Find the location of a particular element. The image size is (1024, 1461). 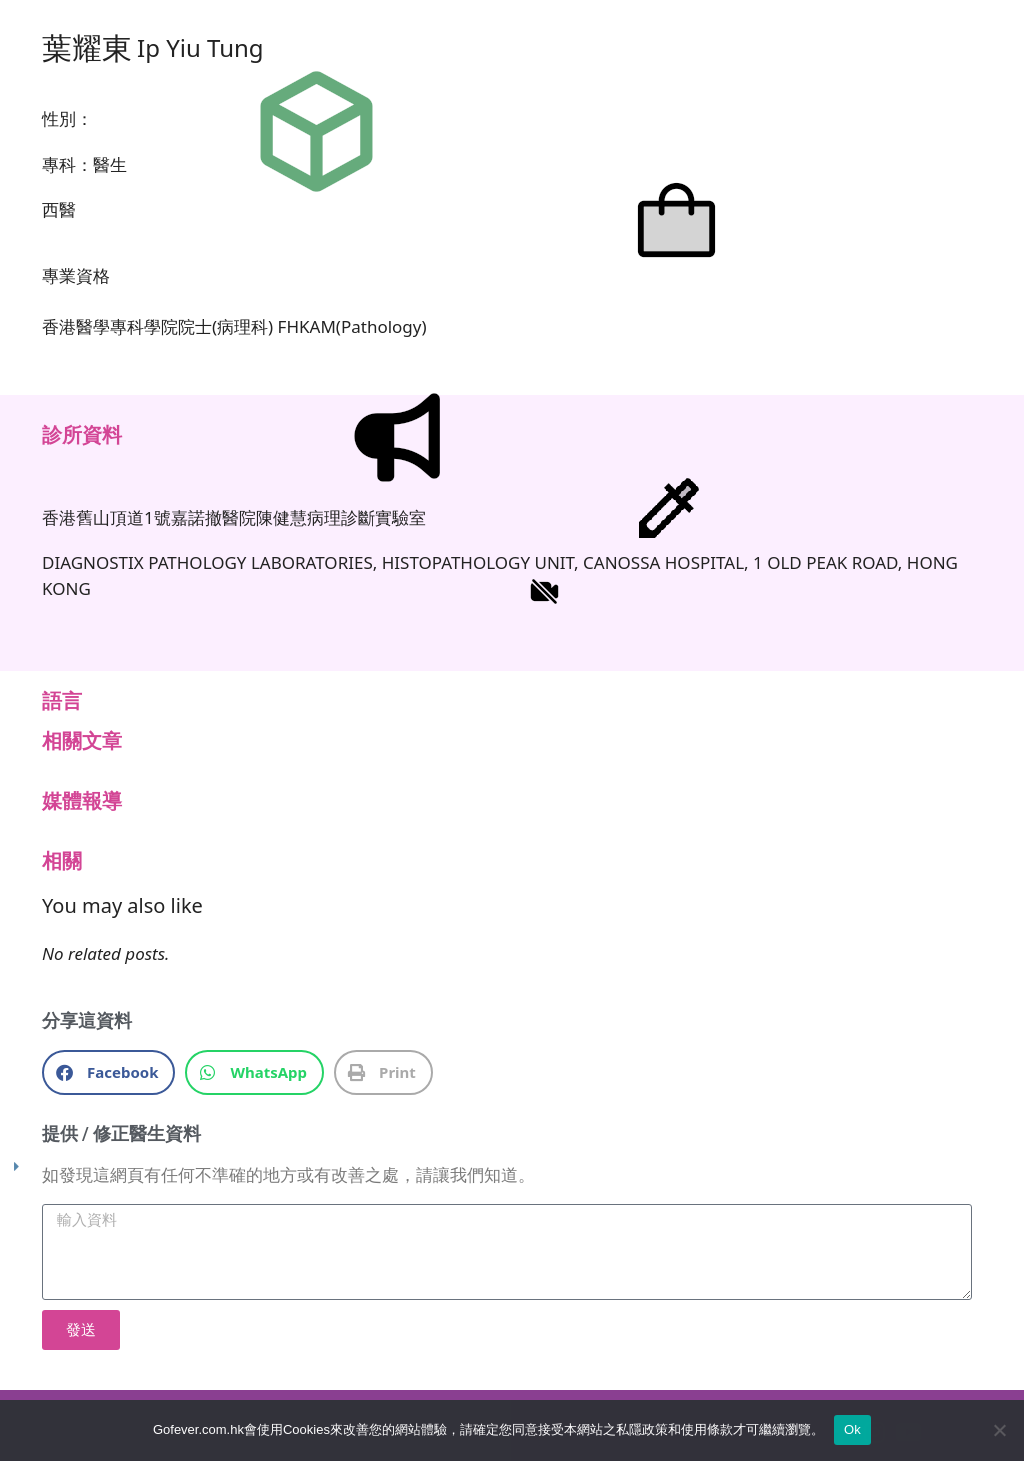

play media or start playback is located at coordinates (16, 1166).